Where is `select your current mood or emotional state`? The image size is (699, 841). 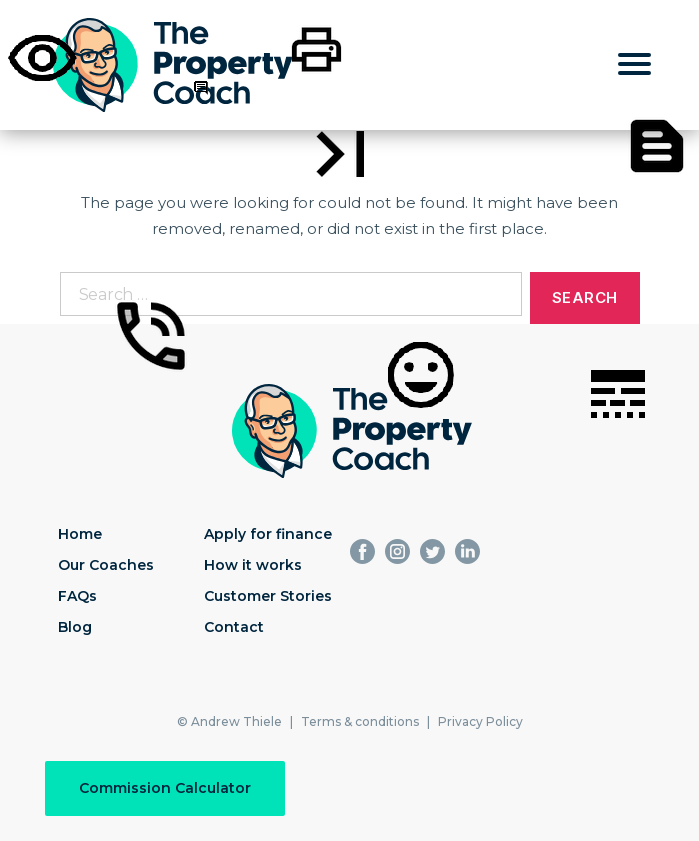 select your current mood or emotional state is located at coordinates (421, 375).